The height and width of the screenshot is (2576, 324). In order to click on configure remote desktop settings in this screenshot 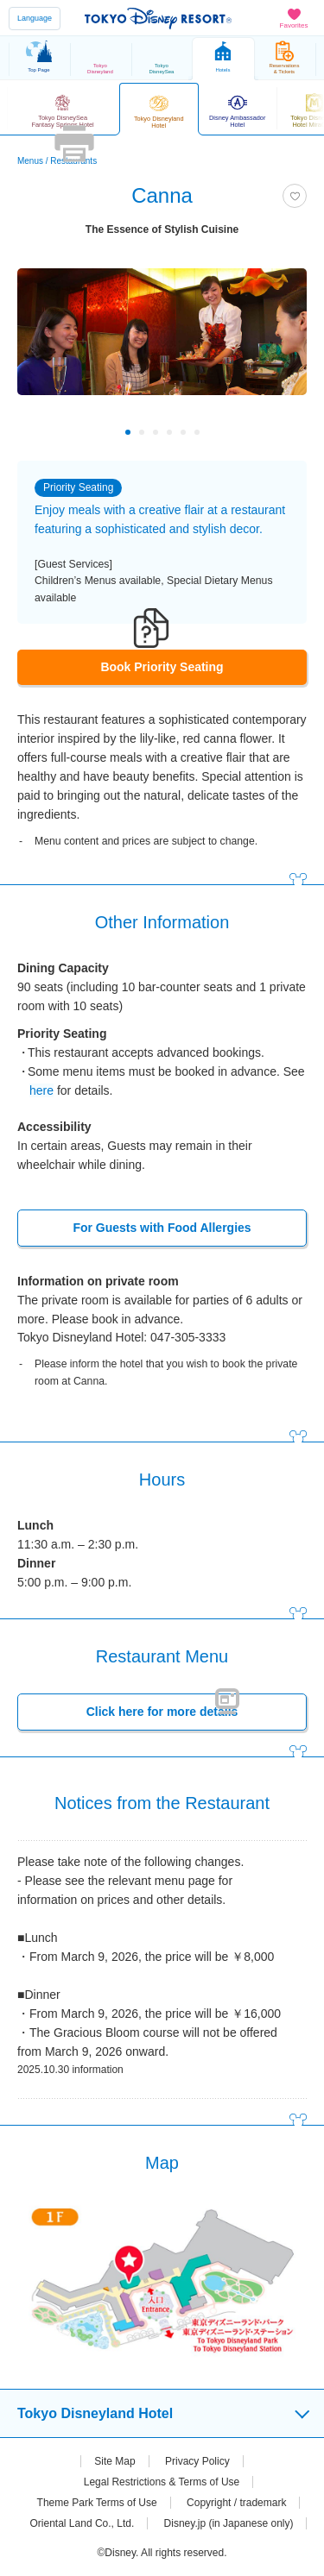, I will do `click(227, 1700)`.